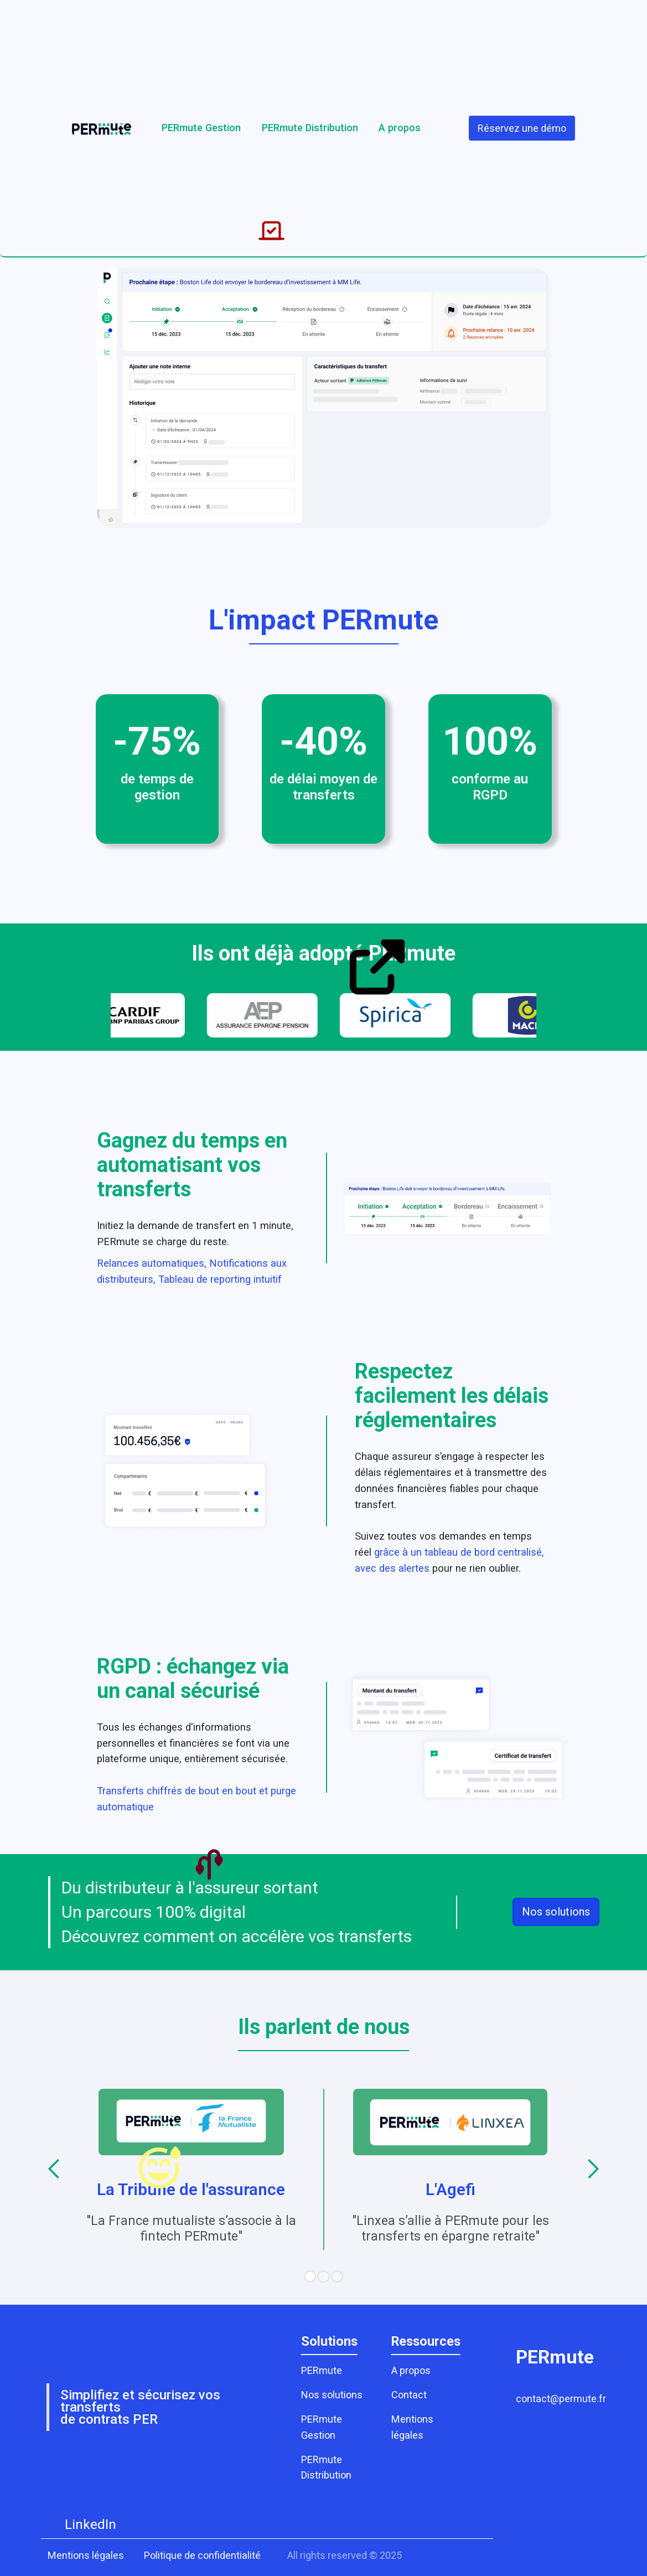 This screenshot has height=2576, width=647. Describe the element at coordinates (159, 2168) in the screenshot. I see `react with a nervous or relieved expression` at that location.